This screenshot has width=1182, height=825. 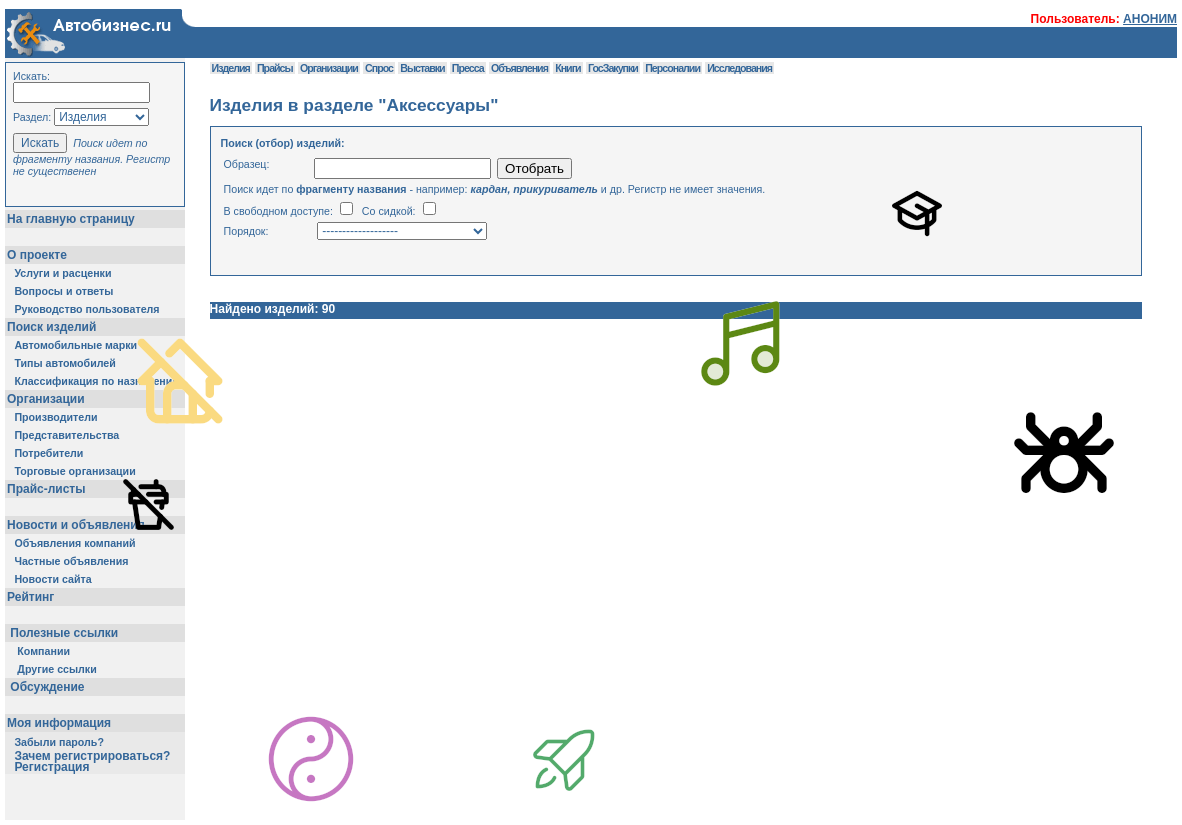 What do you see at coordinates (745, 345) in the screenshot?
I see `access music or audio library` at bounding box center [745, 345].